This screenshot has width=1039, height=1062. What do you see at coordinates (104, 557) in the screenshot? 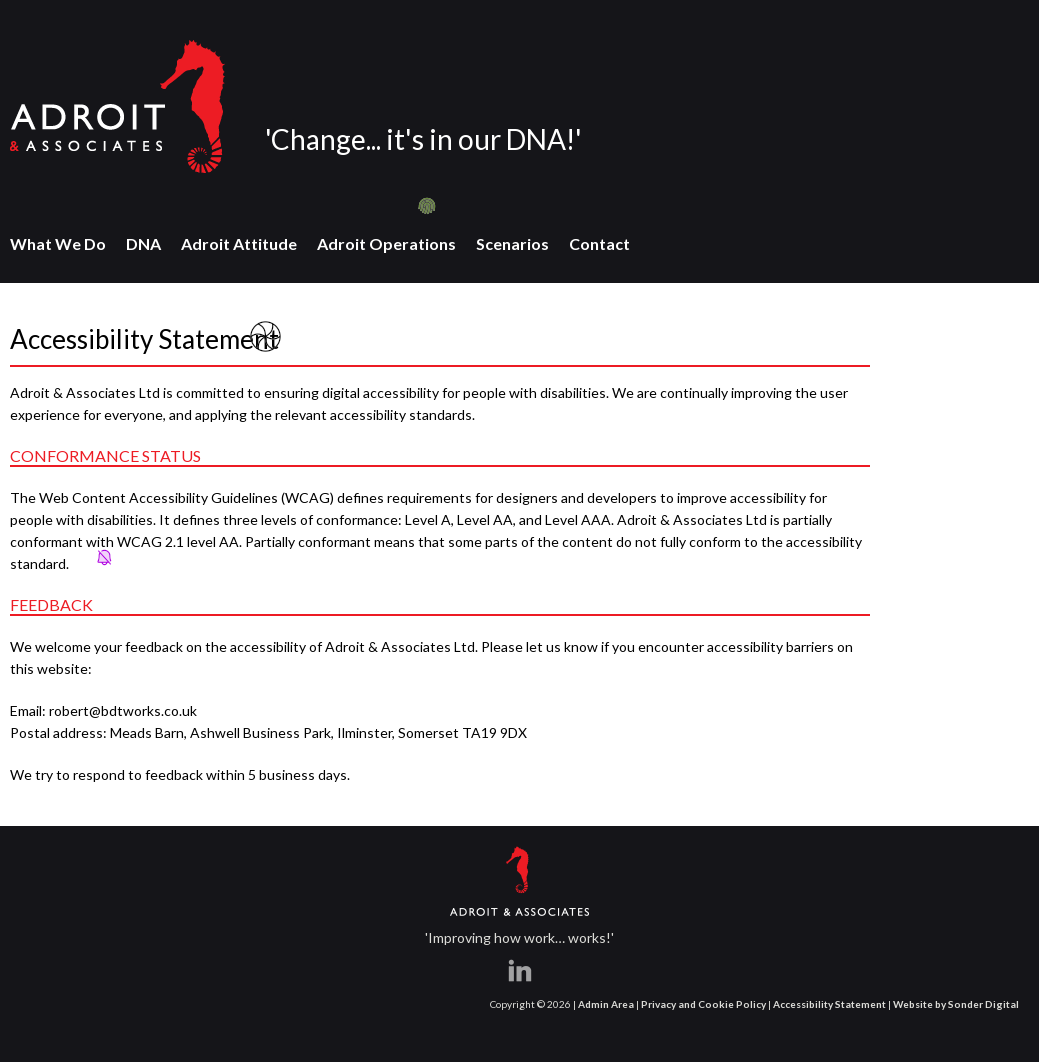
I see `mute notifications` at bounding box center [104, 557].